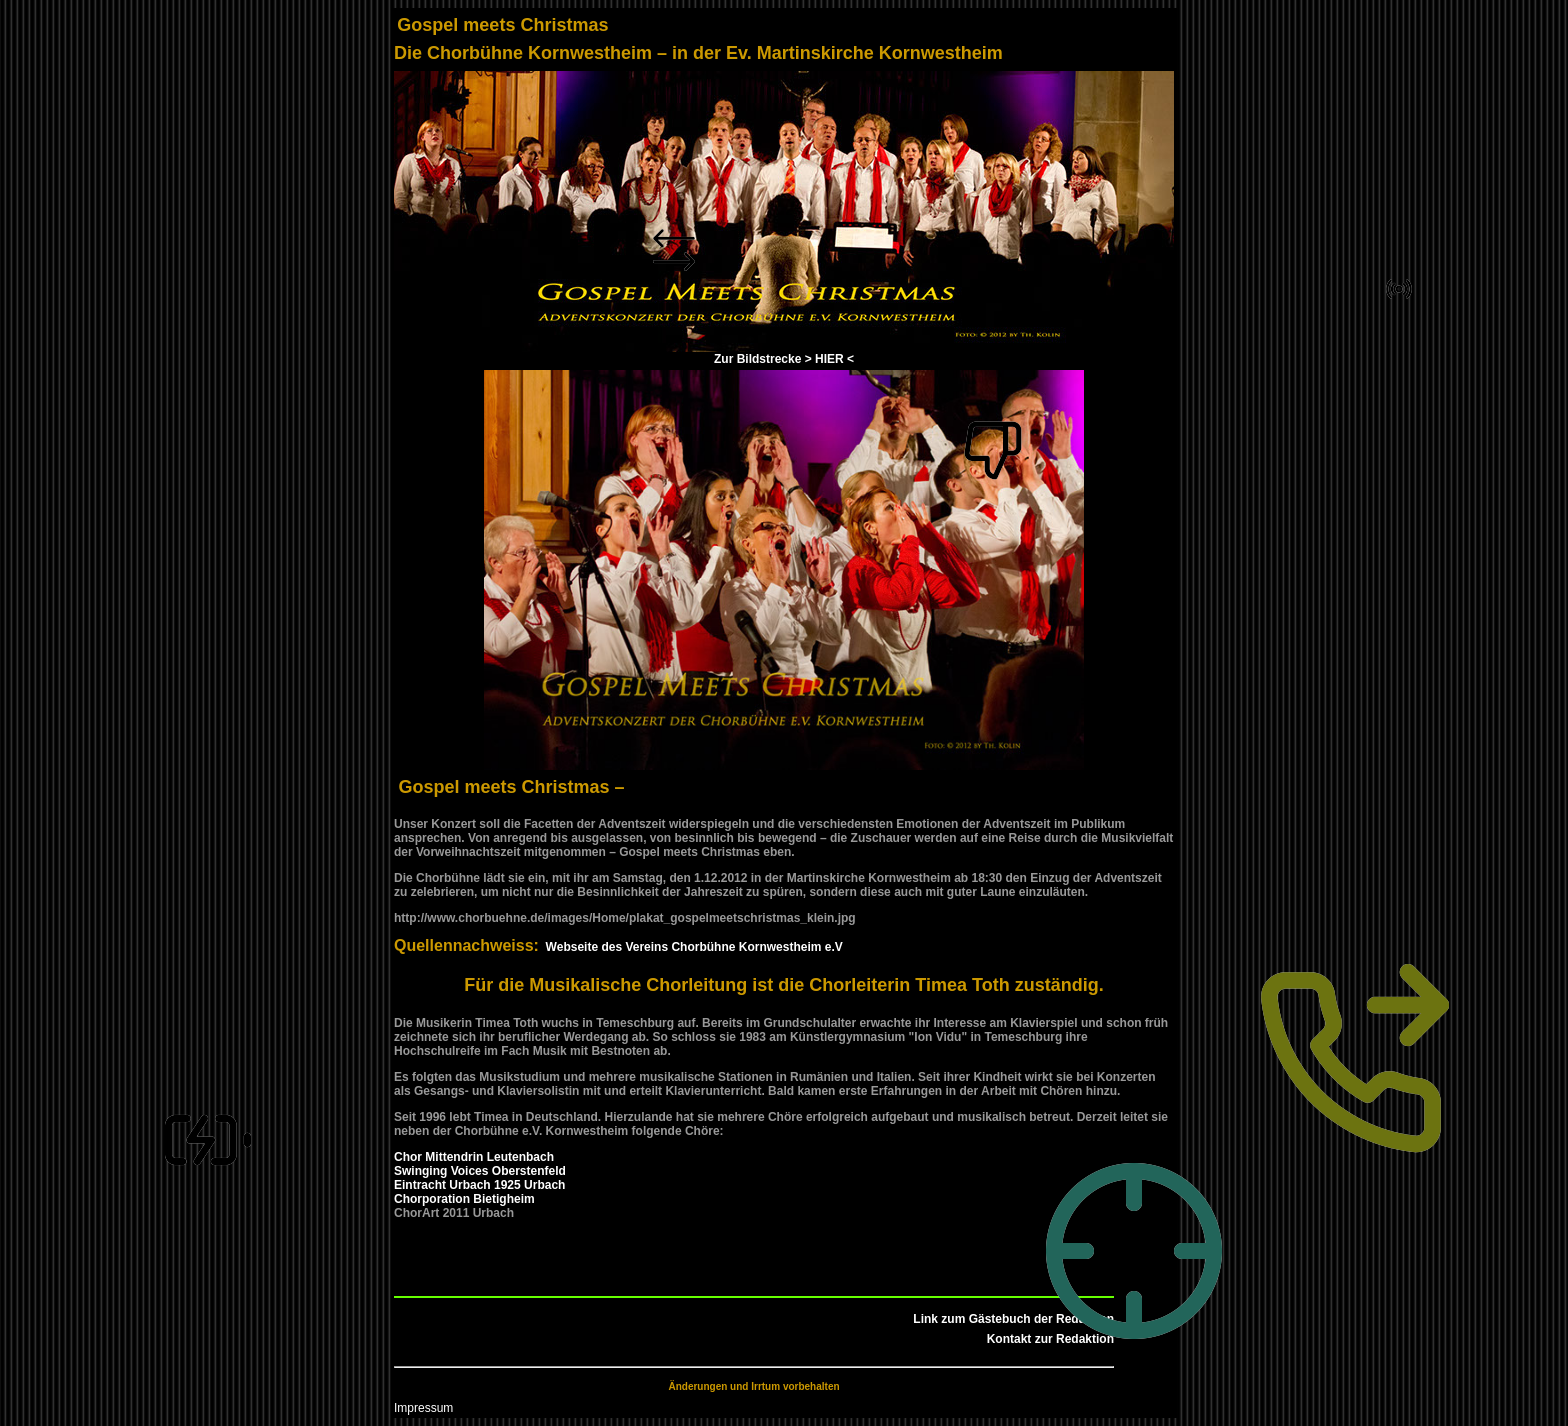 The width and height of the screenshot is (1568, 1426). Describe the element at coordinates (1399, 289) in the screenshot. I see `access radio or audio streaming` at that location.